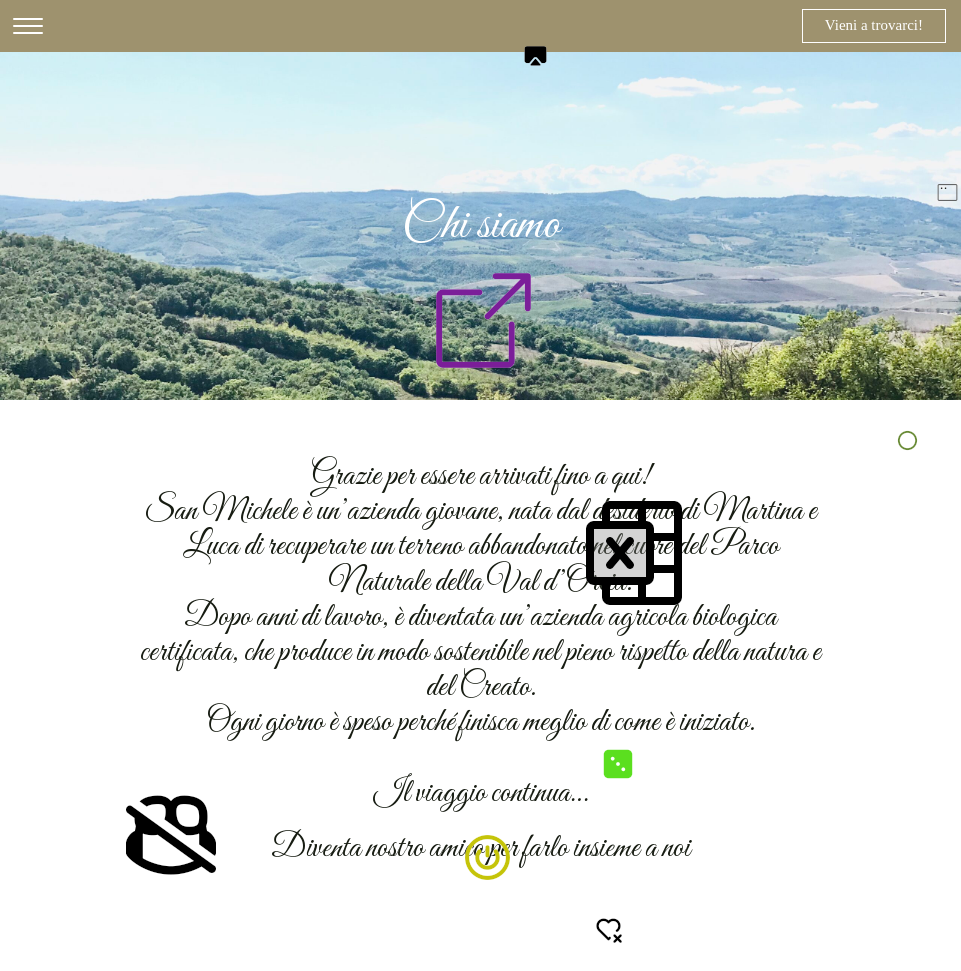 The image size is (961, 971). Describe the element at coordinates (608, 929) in the screenshot. I see `remove from favorites` at that location.